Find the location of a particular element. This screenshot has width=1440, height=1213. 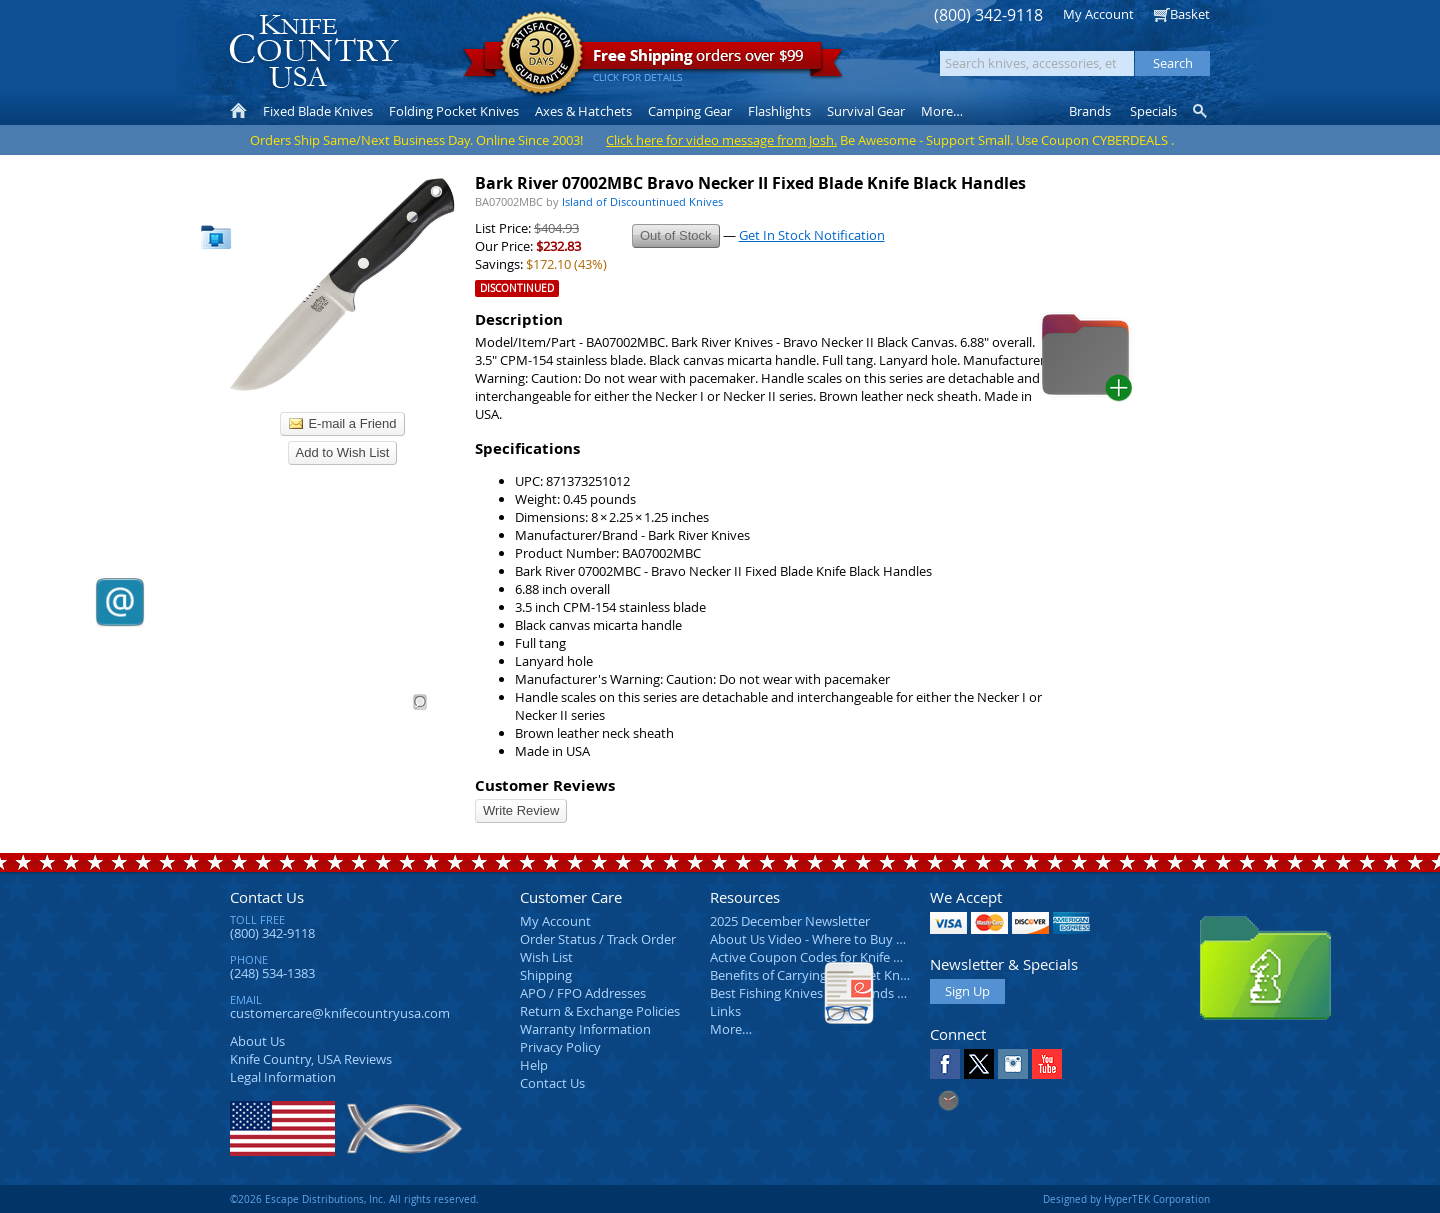

open game jolt chess or strategy games folder is located at coordinates (1265, 971).